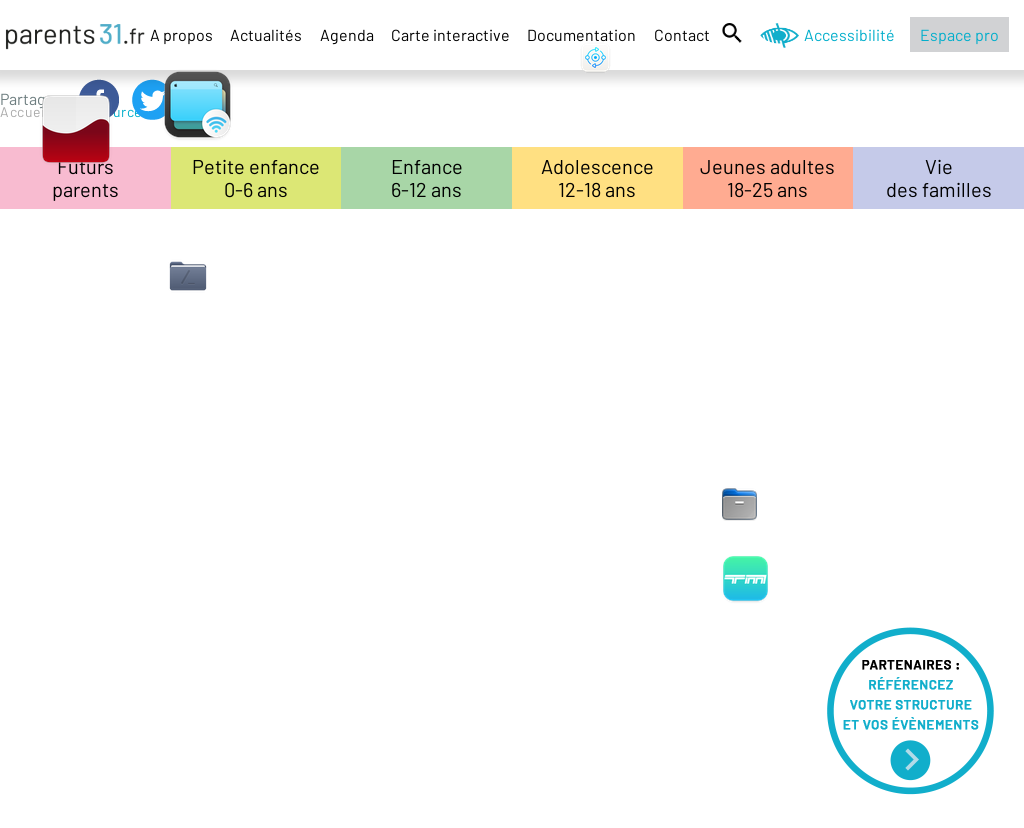 Image resolution: width=1024 pixels, height=828 pixels. Describe the element at coordinates (188, 276) in the screenshot. I see `access the root directory` at that location.